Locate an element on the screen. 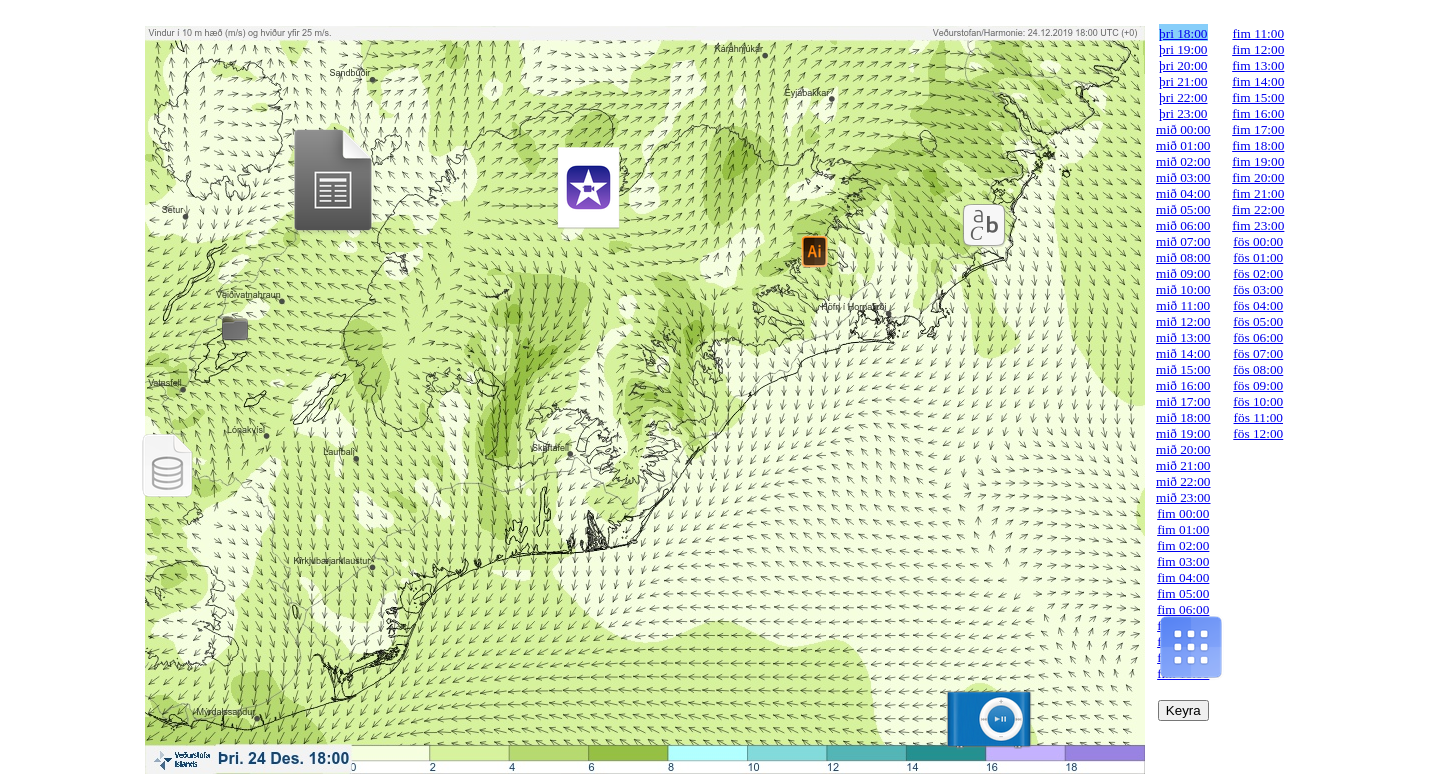 The width and height of the screenshot is (1440, 782). open an Adobe Illustrator file is located at coordinates (814, 251).